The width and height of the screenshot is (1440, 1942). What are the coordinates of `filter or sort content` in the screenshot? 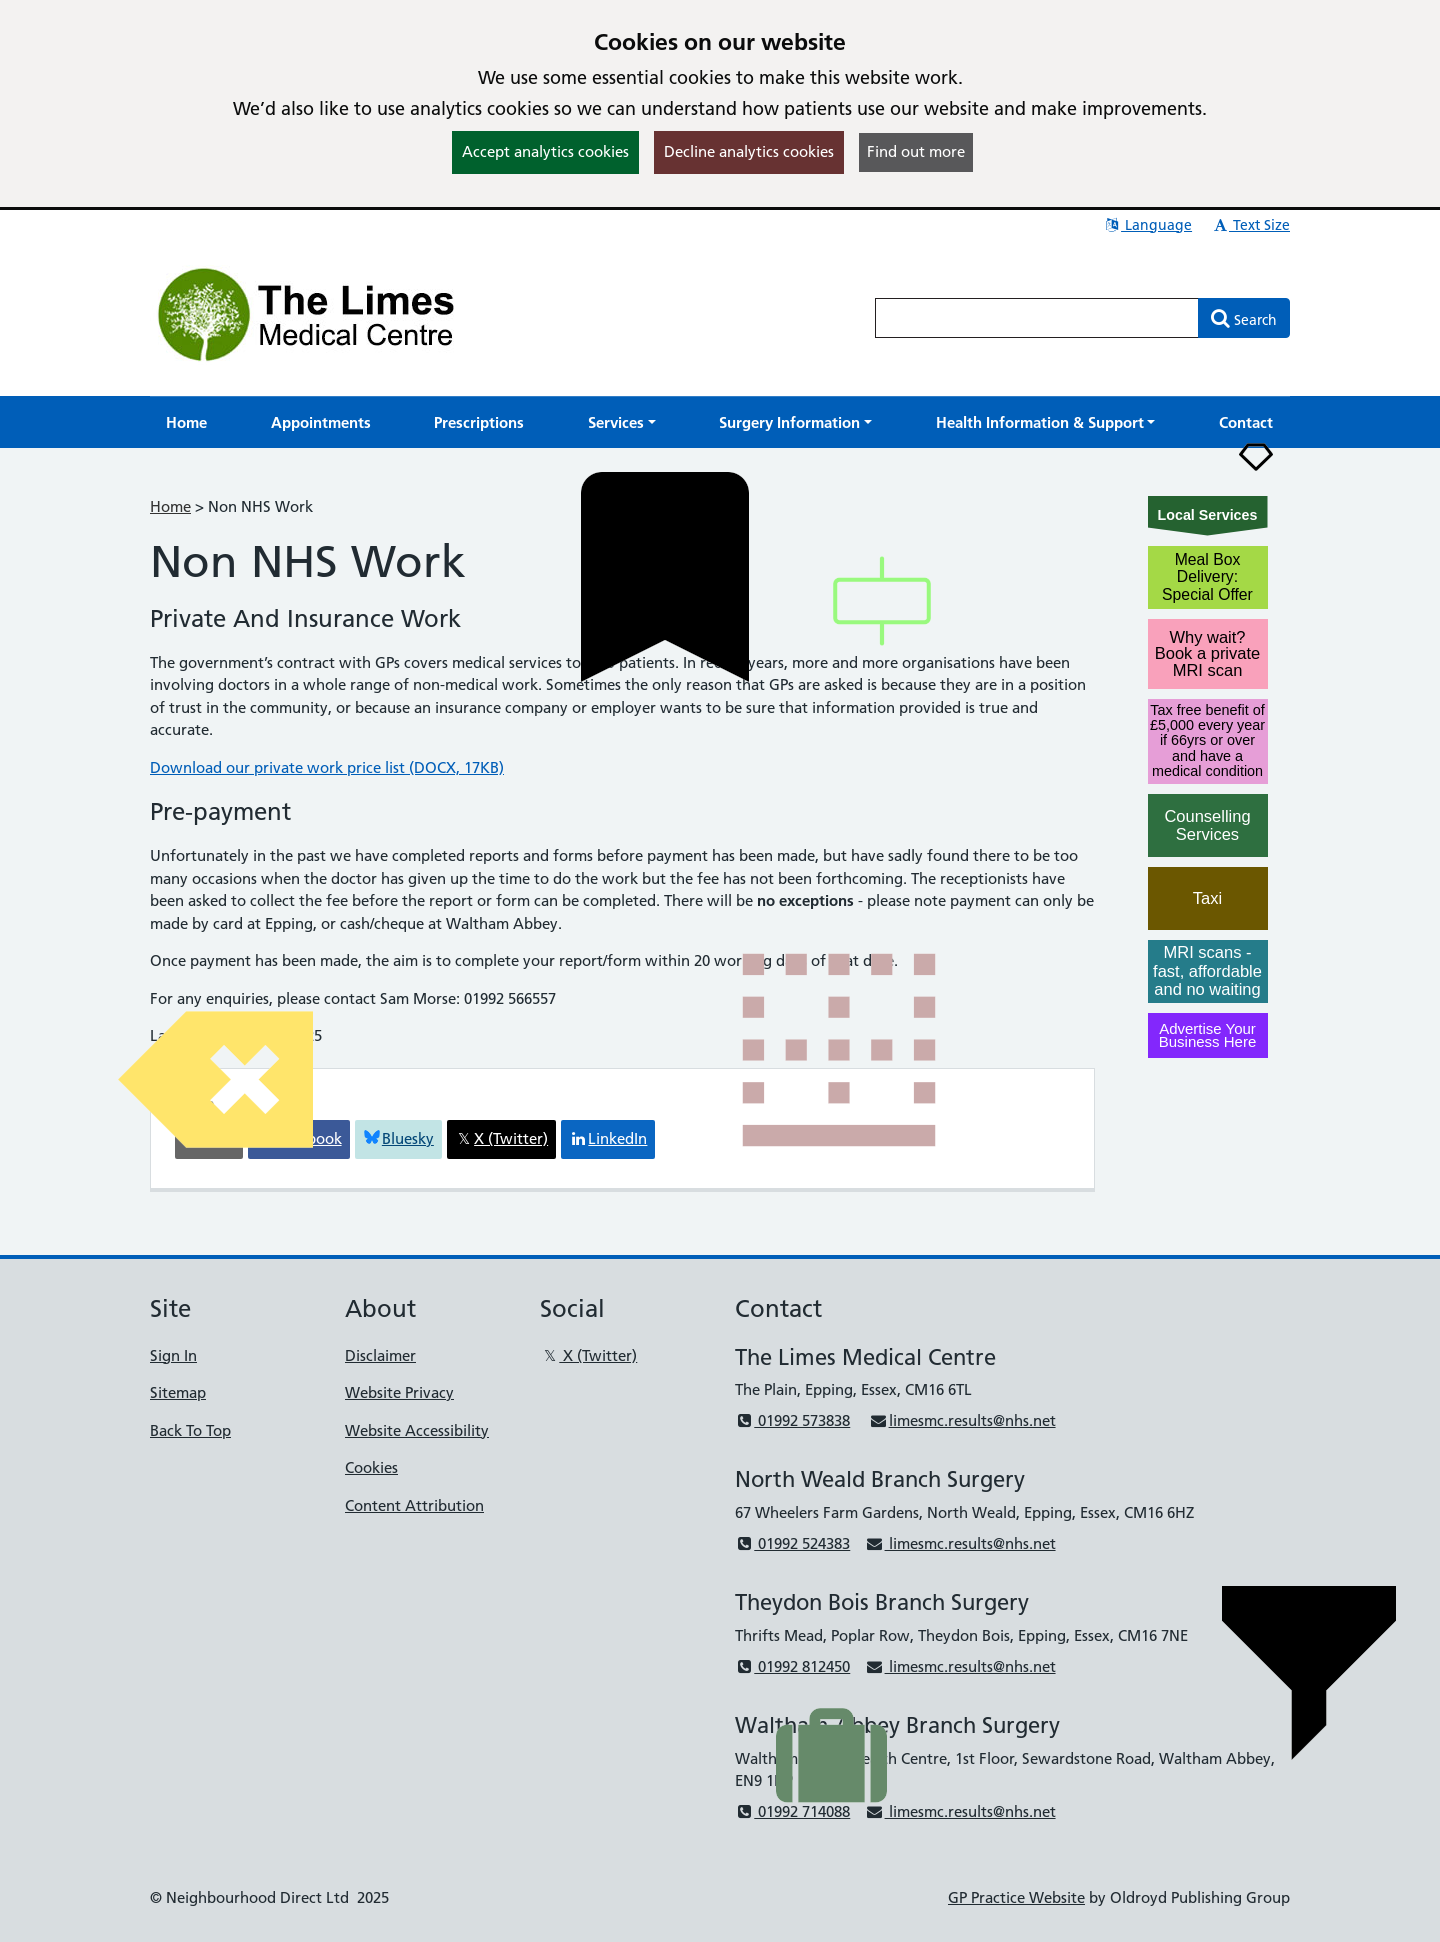 It's located at (1309, 1673).